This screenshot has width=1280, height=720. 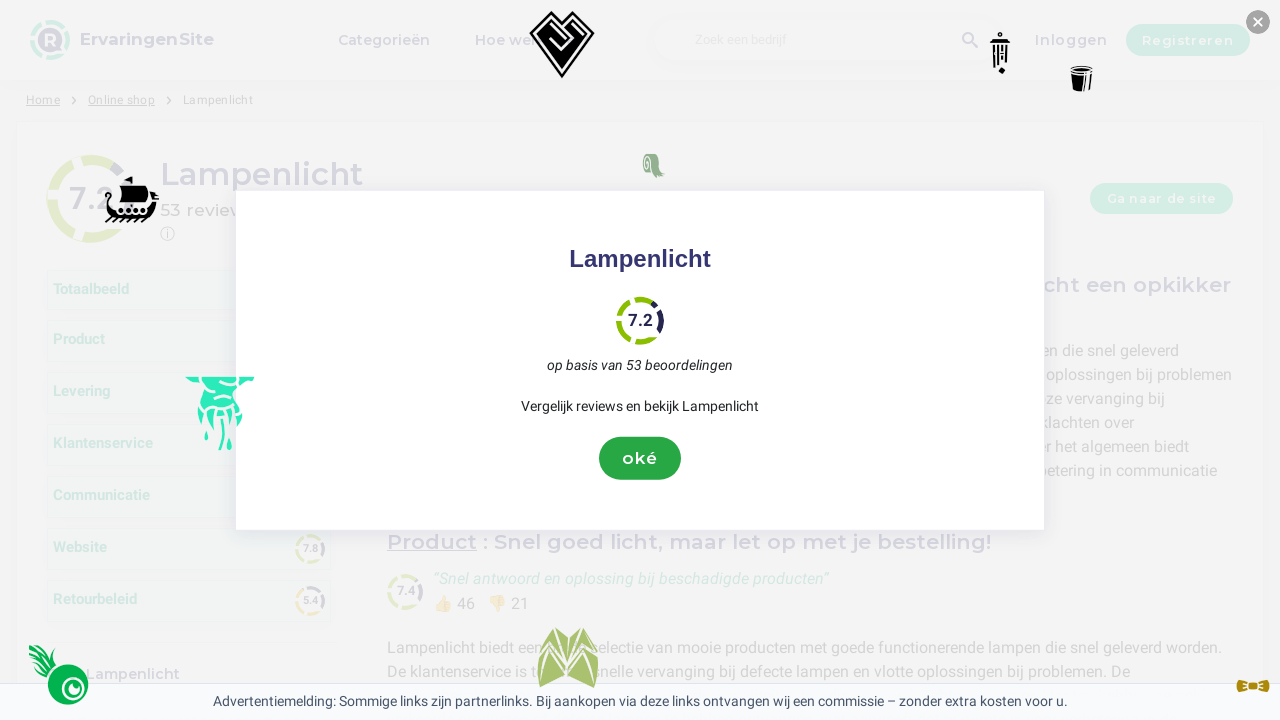 I want to click on play a fortune teller or paper folding game, so click(x=567, y=657).